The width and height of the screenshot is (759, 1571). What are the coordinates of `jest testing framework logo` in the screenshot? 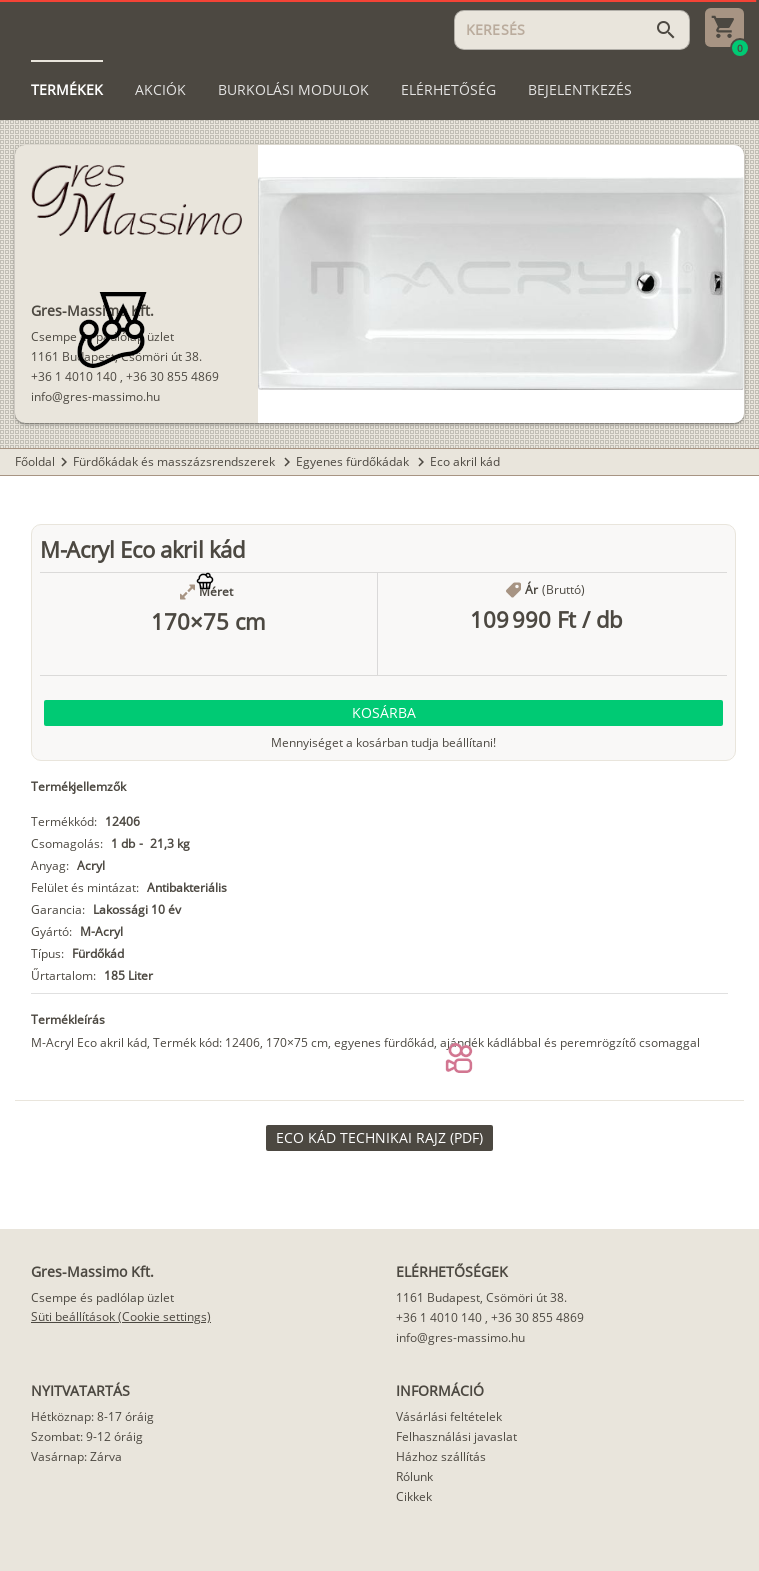 It's located at (112, 330).